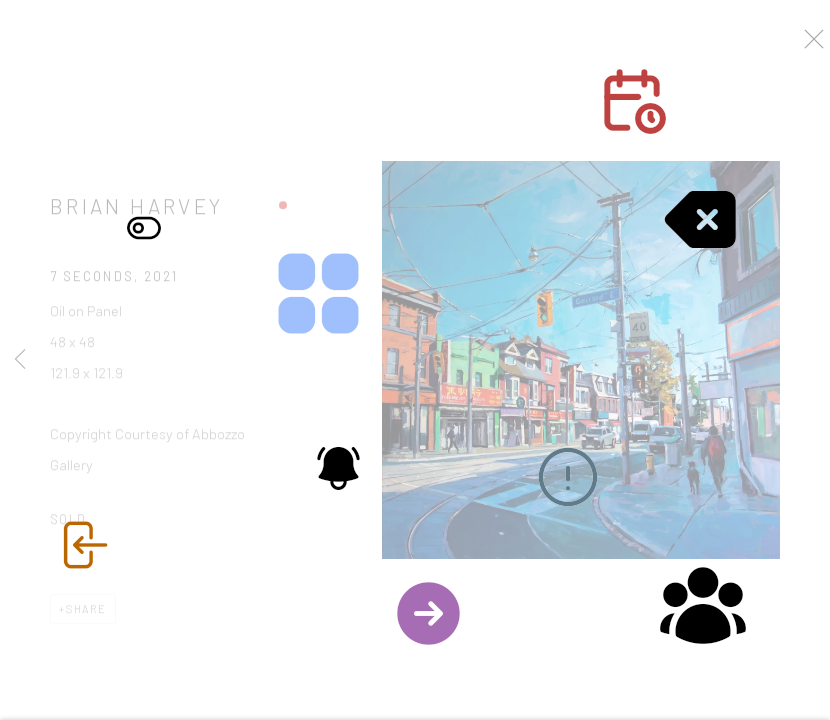 This screenshot has width=830, height=720. Describe the element at coordinates (318, 293) in the screenshot. I see `view items in grid layout` at that location.